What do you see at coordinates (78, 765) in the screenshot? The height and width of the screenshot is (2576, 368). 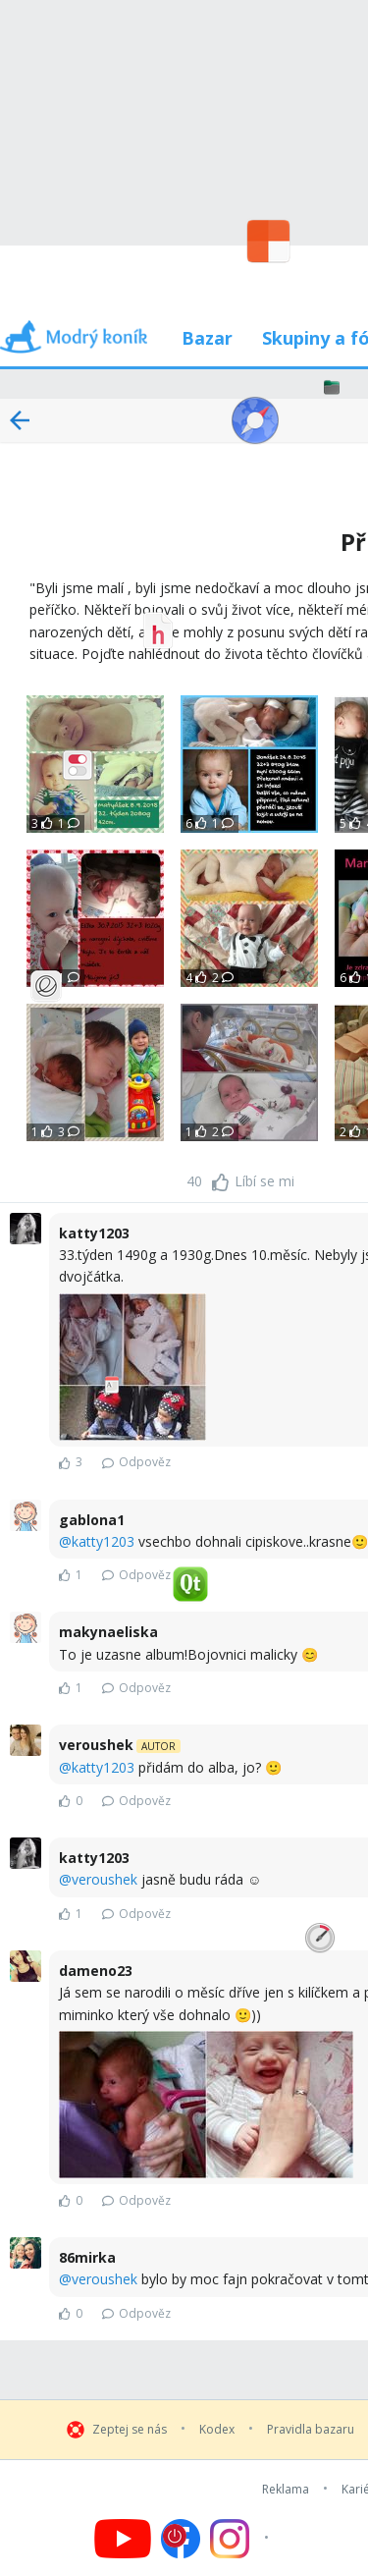 I see `open system tweaks or settings customization` at bounding box center [78, 765].